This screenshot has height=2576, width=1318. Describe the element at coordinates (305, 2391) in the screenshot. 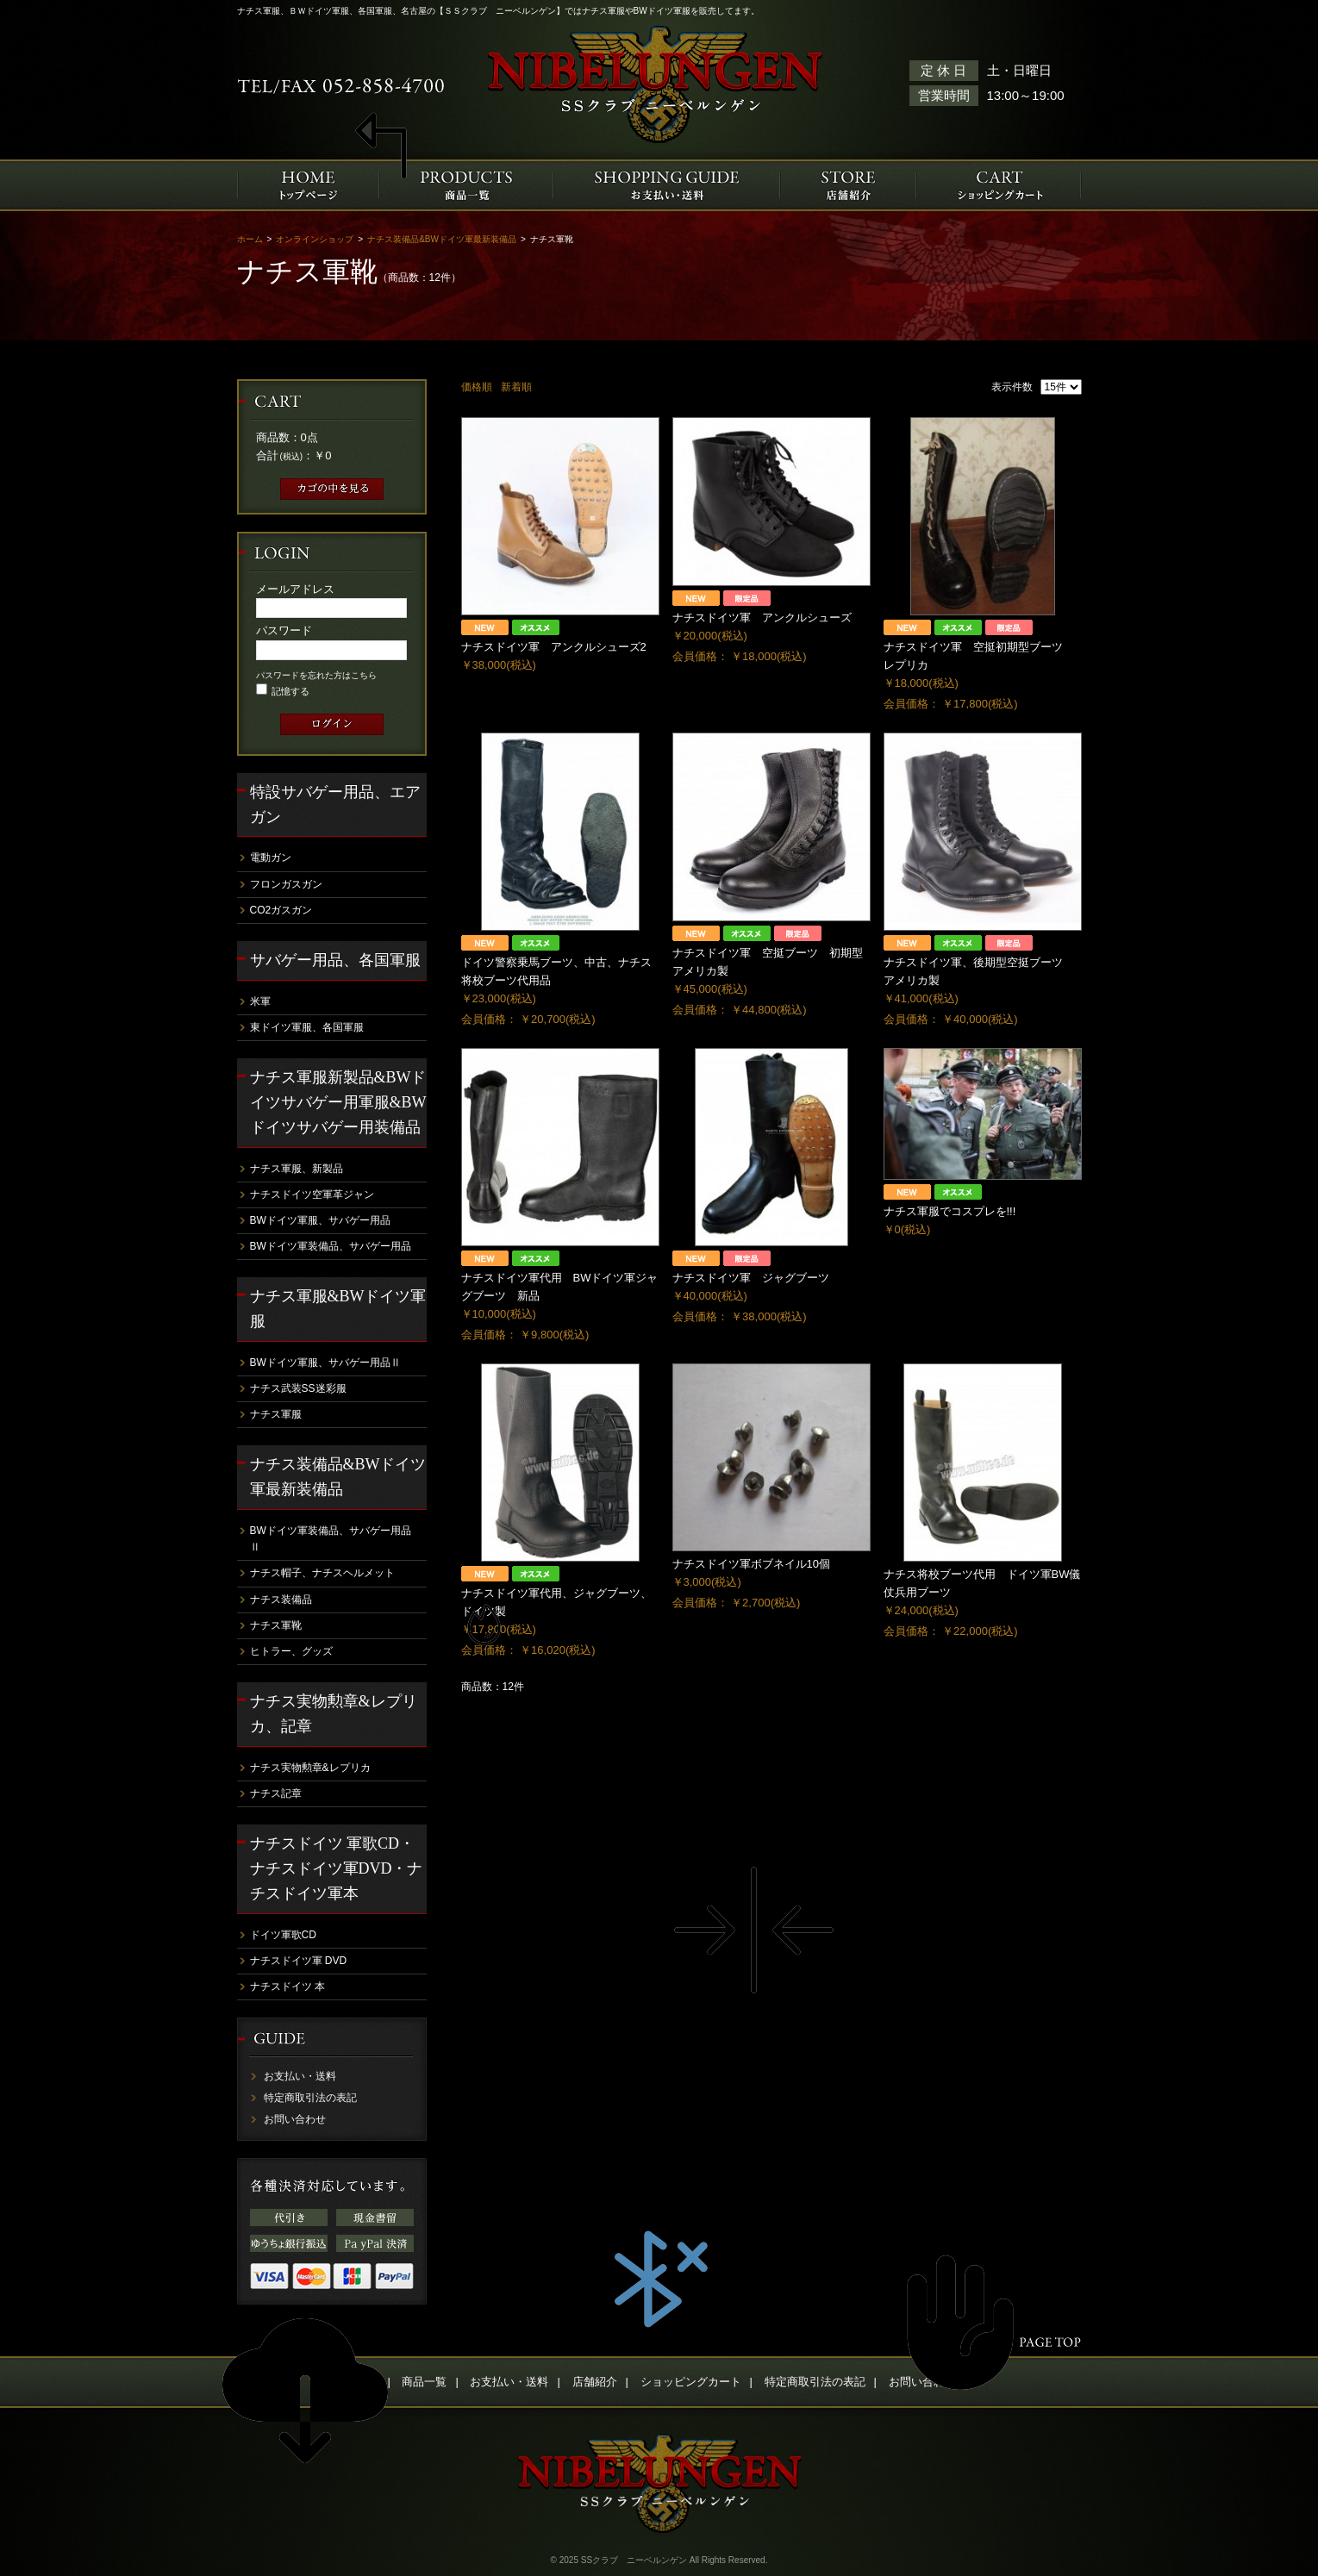

I see `download file from cloud storage` at that location.